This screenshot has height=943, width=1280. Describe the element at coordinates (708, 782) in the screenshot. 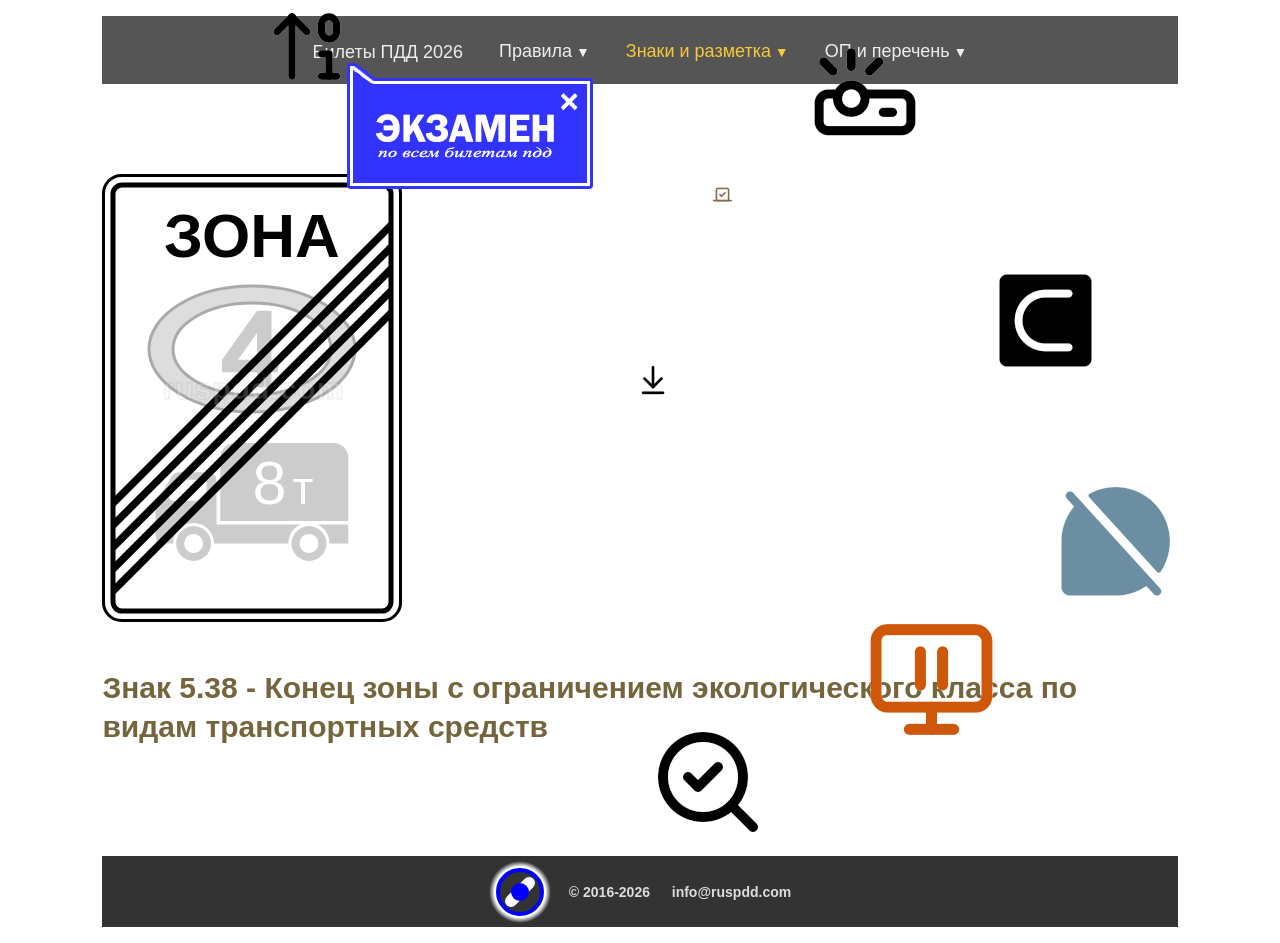

I see `search completed successfully` at that location.